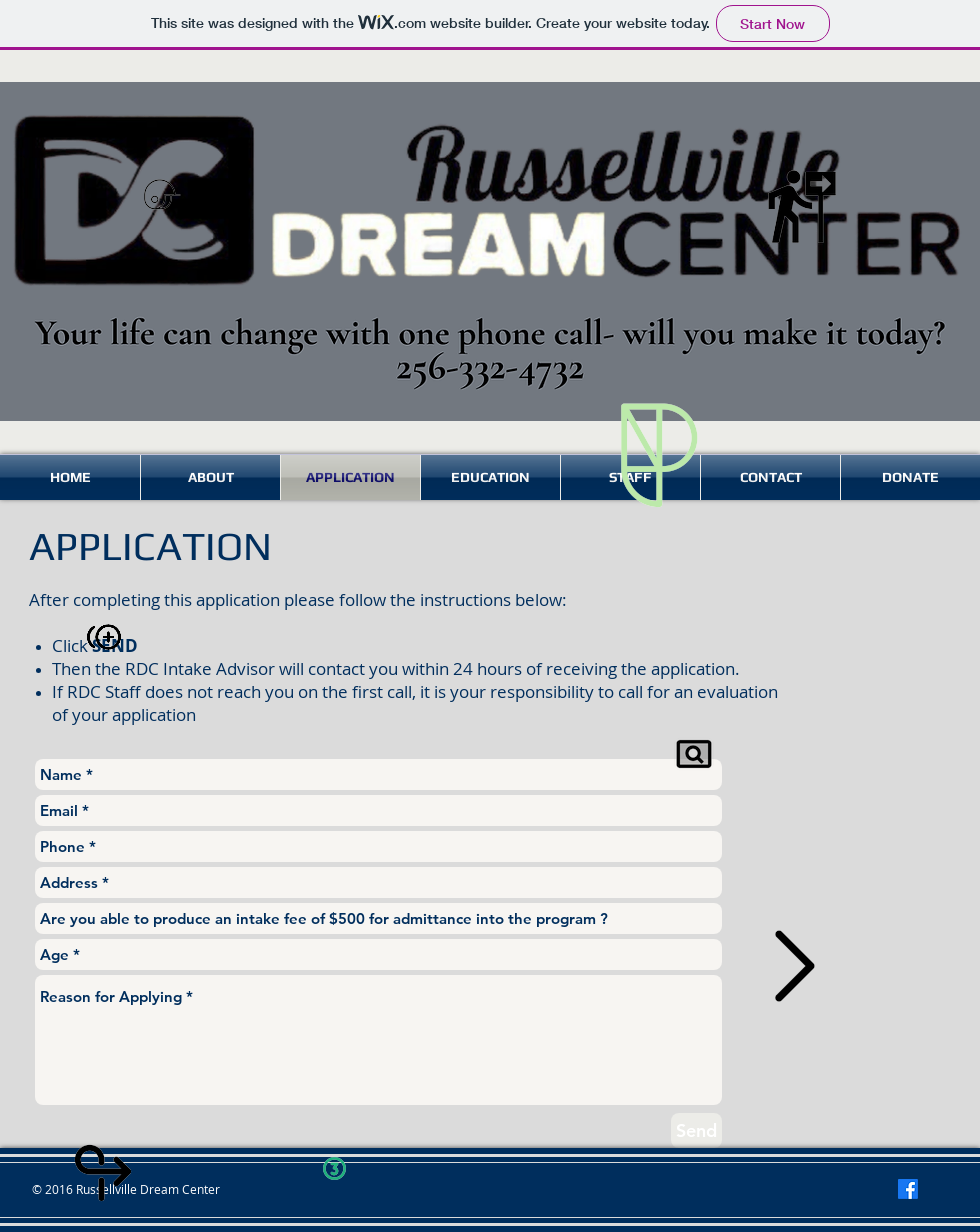 This screenshot has height=1232, width=980. Describe the element at coordinates (334, 1168) in the screenshot. I see `indicates step three in a multi-step process` at that location.